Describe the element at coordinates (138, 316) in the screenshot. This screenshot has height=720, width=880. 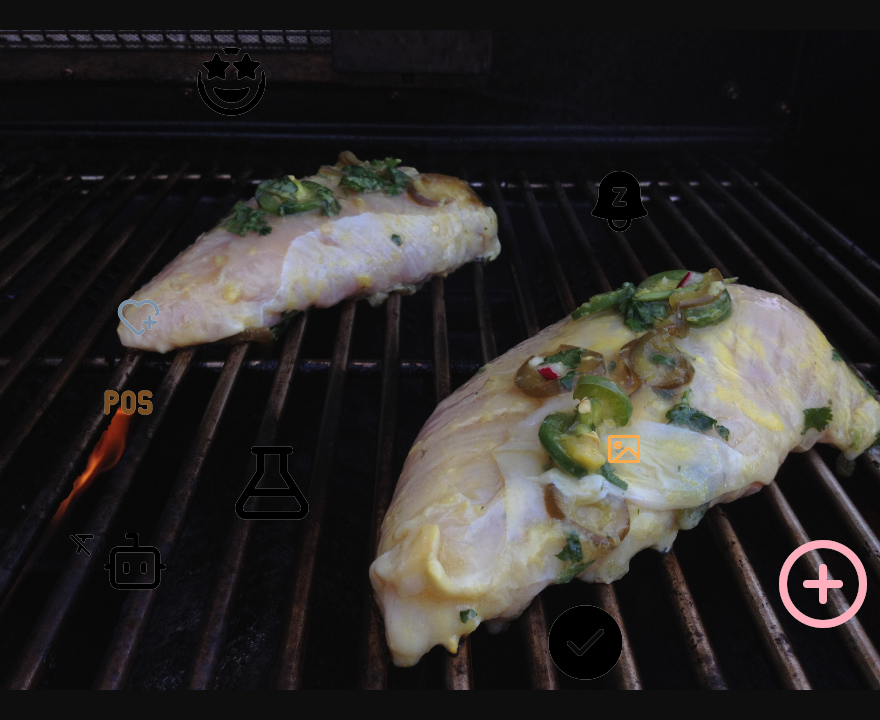
I see `add to favorites` at that location.